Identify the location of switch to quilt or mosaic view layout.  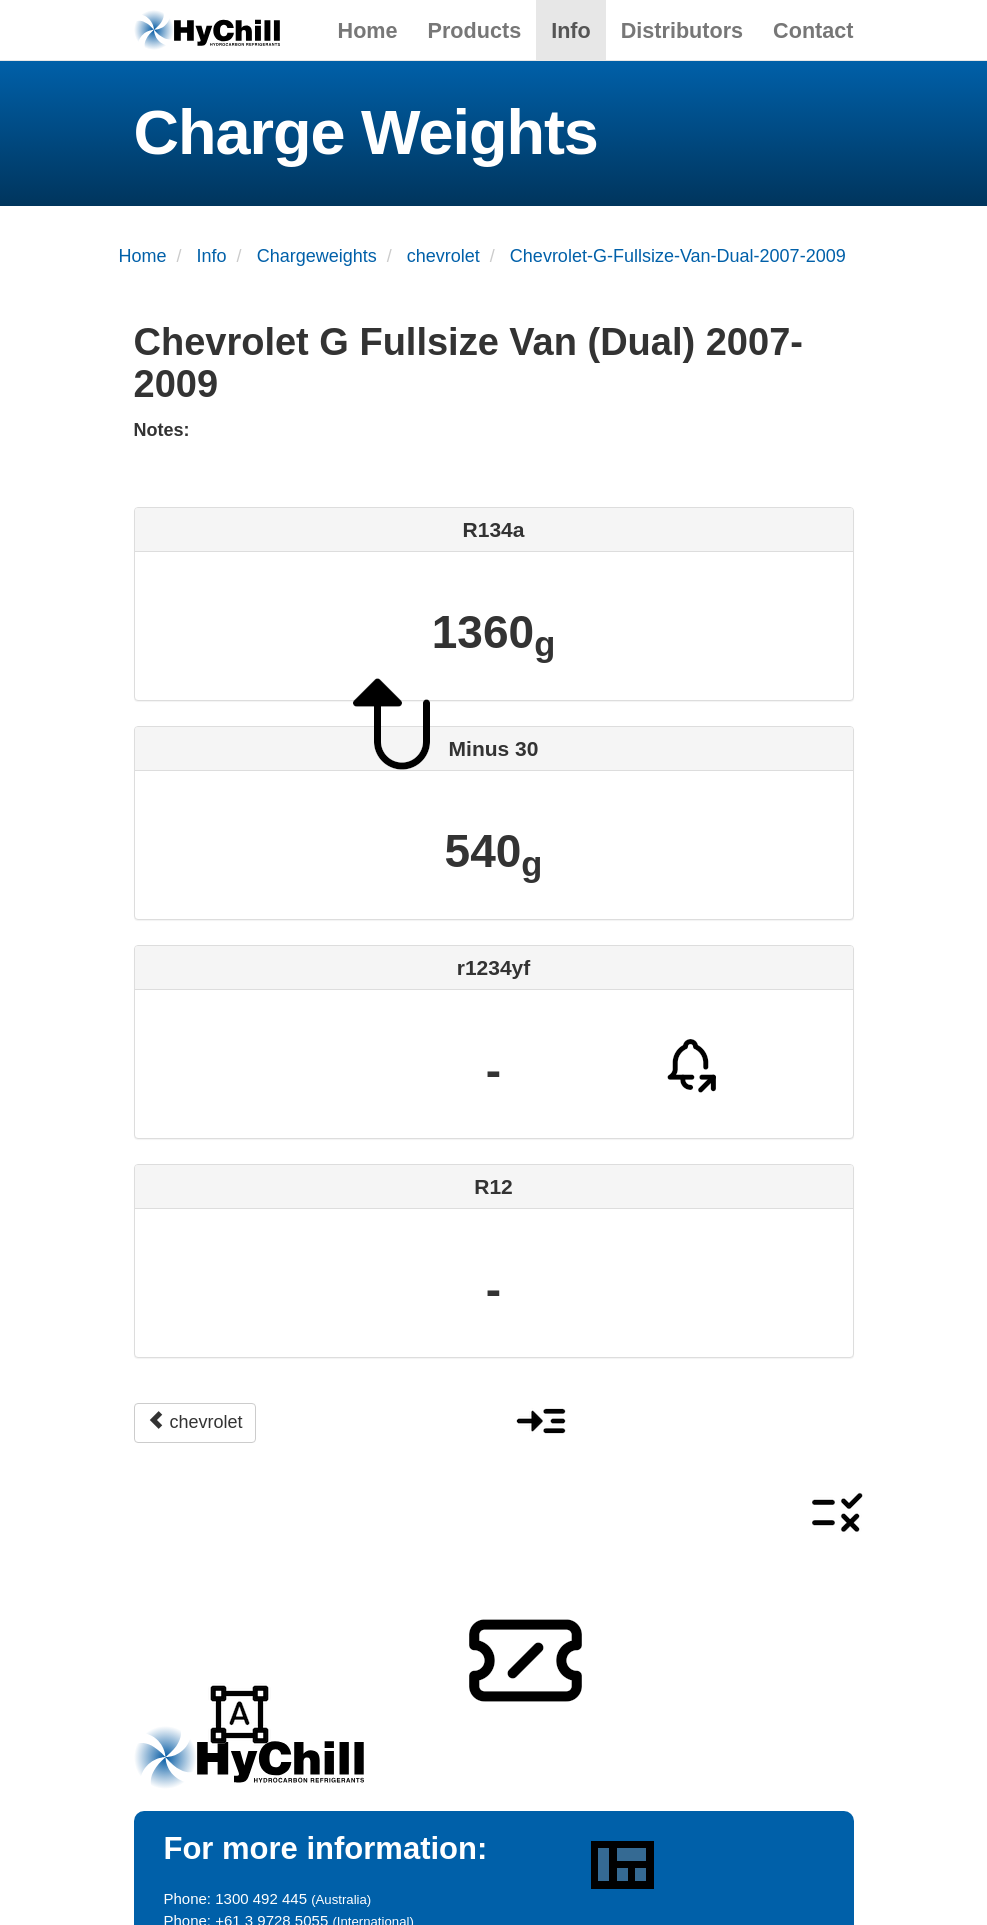
(620, 1866).